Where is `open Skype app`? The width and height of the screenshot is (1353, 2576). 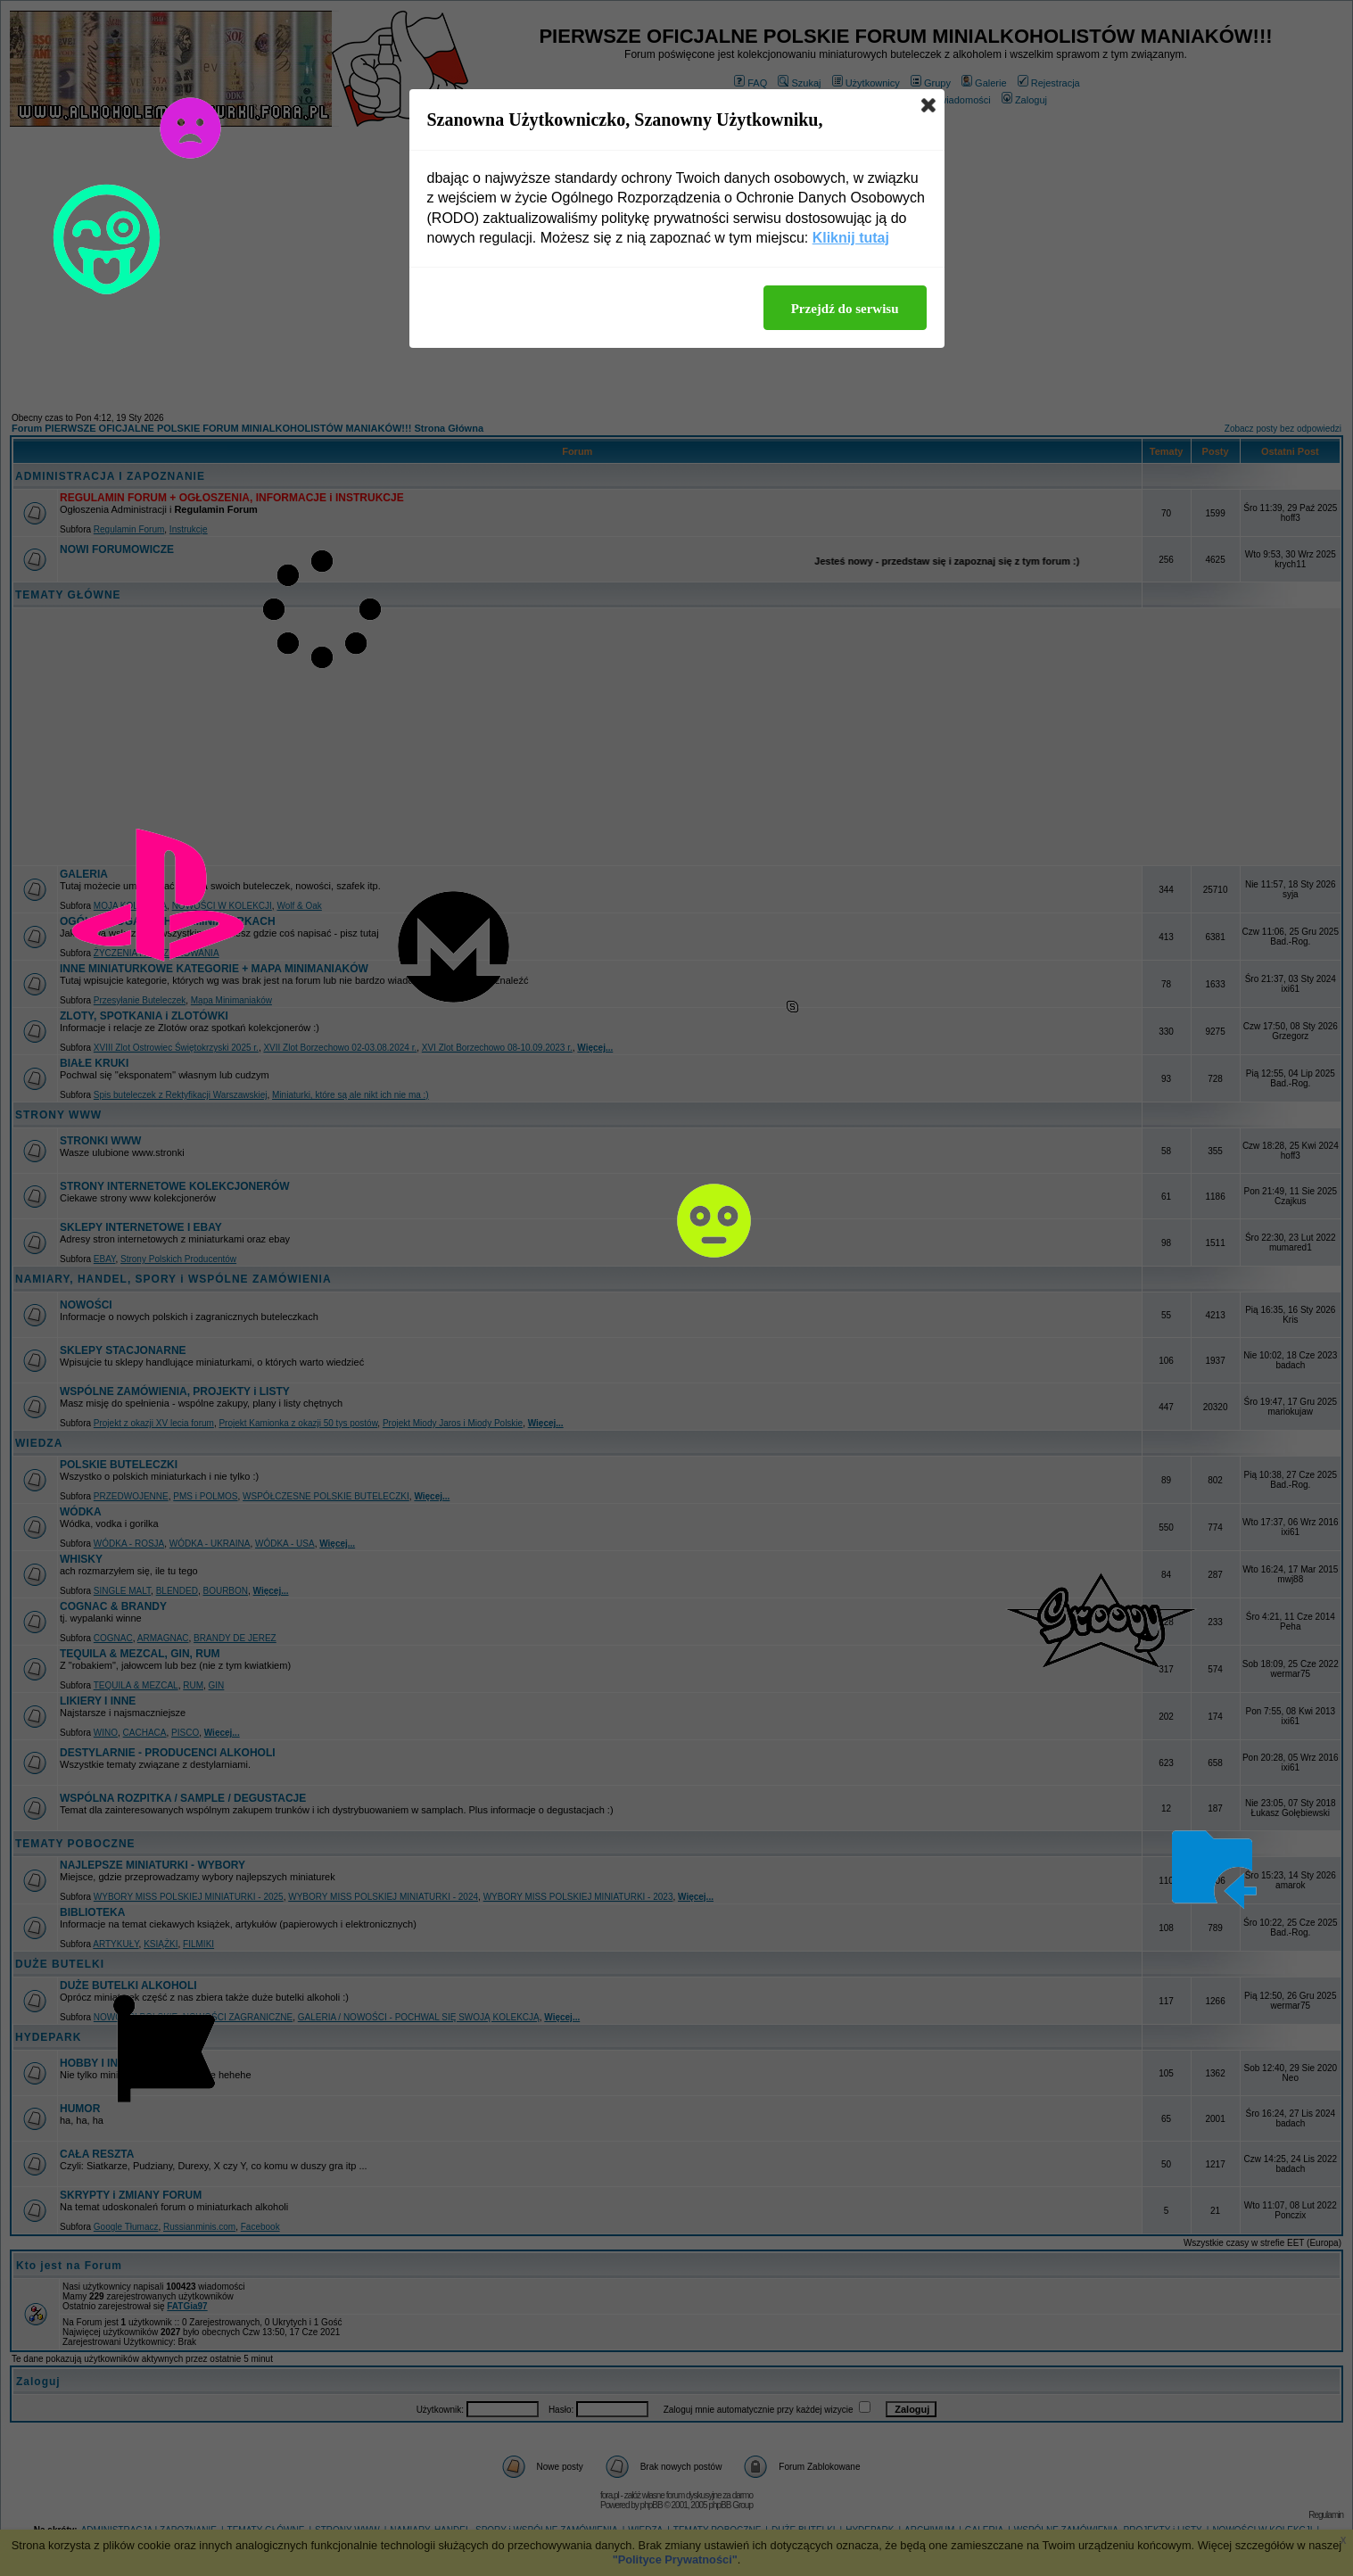 open Skype app is located at coordinates (792, 1006).